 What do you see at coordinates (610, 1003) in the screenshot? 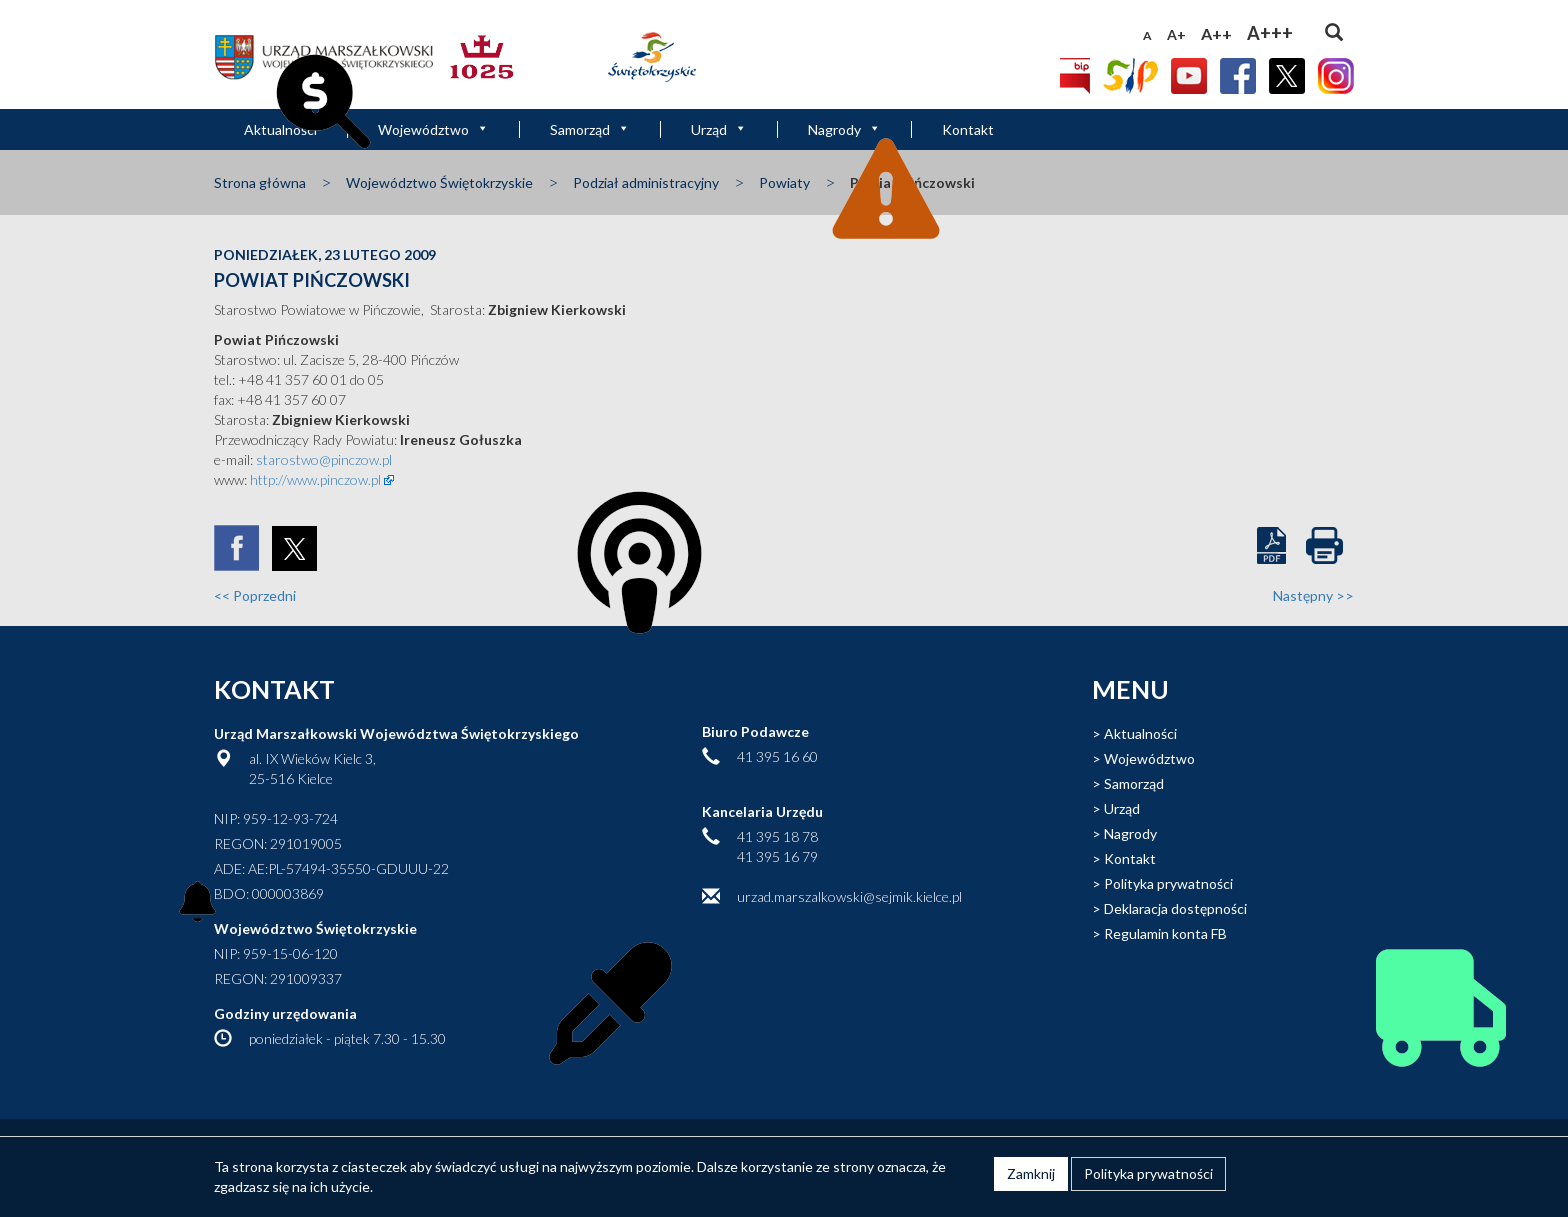
I see `pick a color from the canvas` at bounding box center [610, 1003].